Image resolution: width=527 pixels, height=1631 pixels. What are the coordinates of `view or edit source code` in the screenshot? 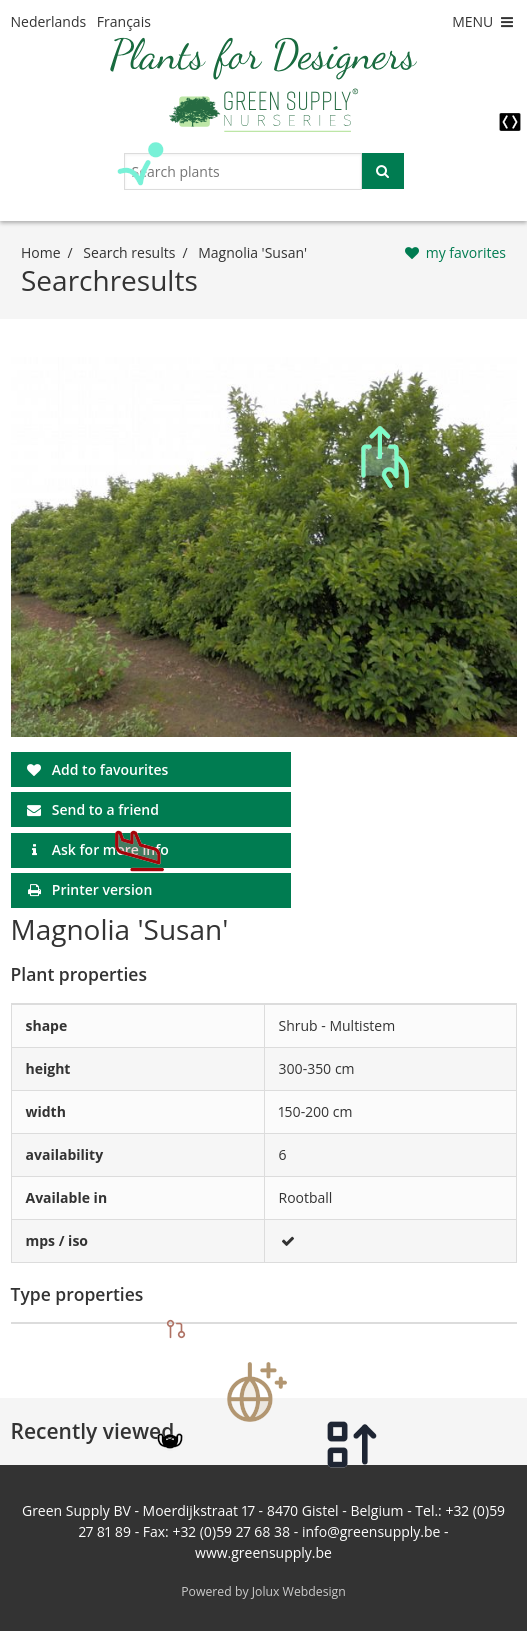 It's located at (510, 122).